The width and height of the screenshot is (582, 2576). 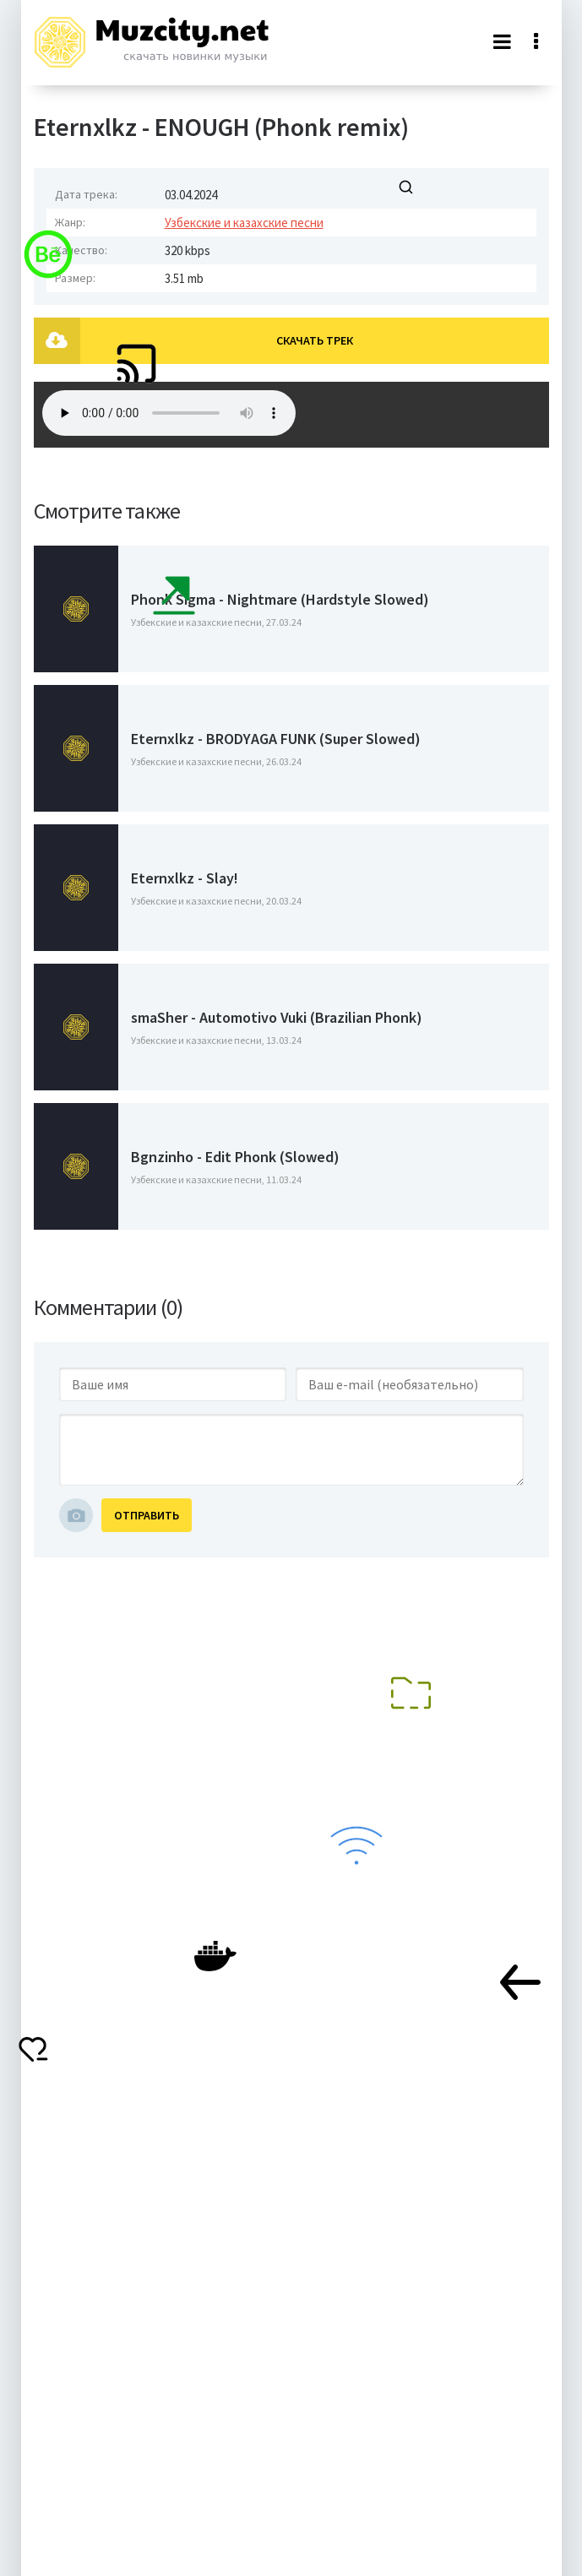 I want to click on docker container management, so click(x=215, y=1956).